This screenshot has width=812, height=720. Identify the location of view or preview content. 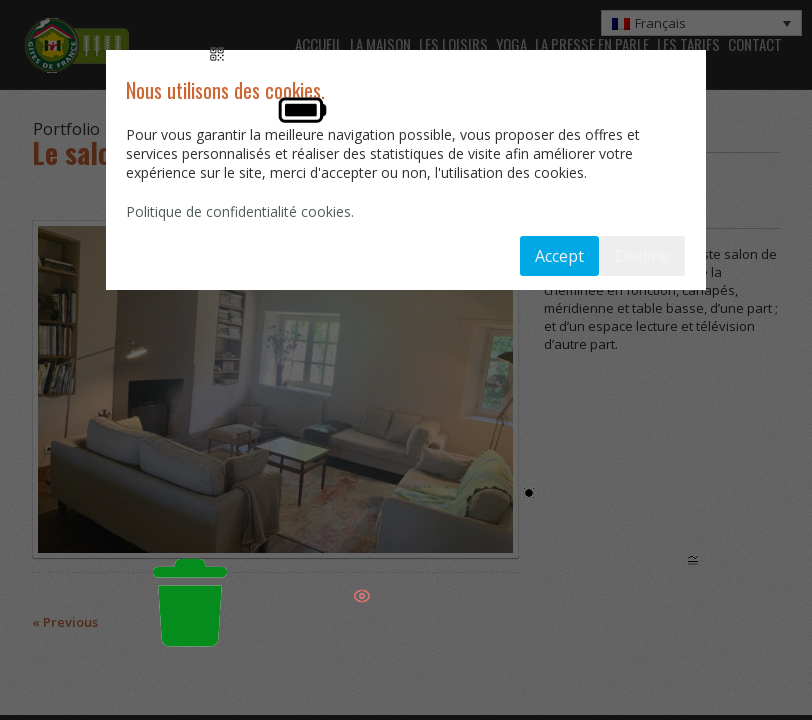
(362, 596).